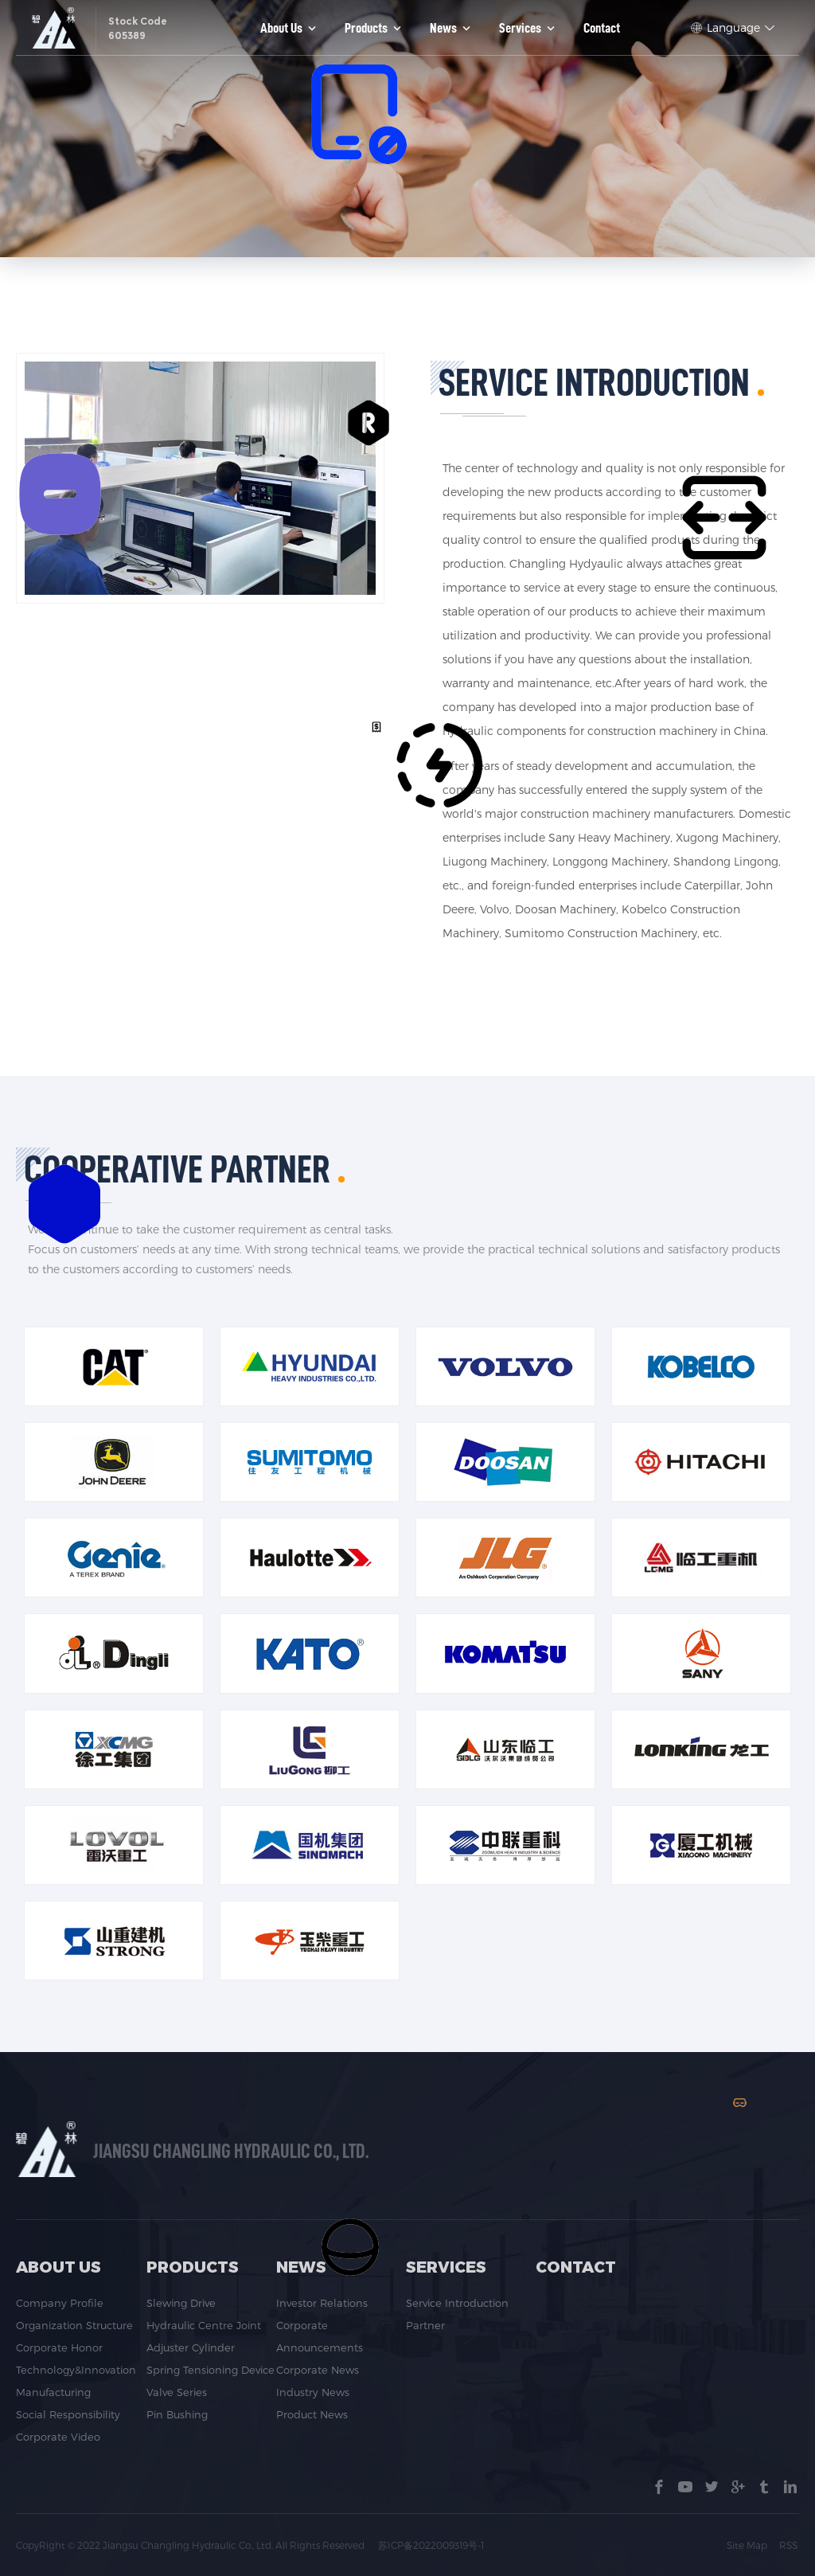 This screenshot has width=815, height=2576. Describe the element at coordinates (724, 518) in the screenshot. I see `expand to wide viewport mode` at that location.